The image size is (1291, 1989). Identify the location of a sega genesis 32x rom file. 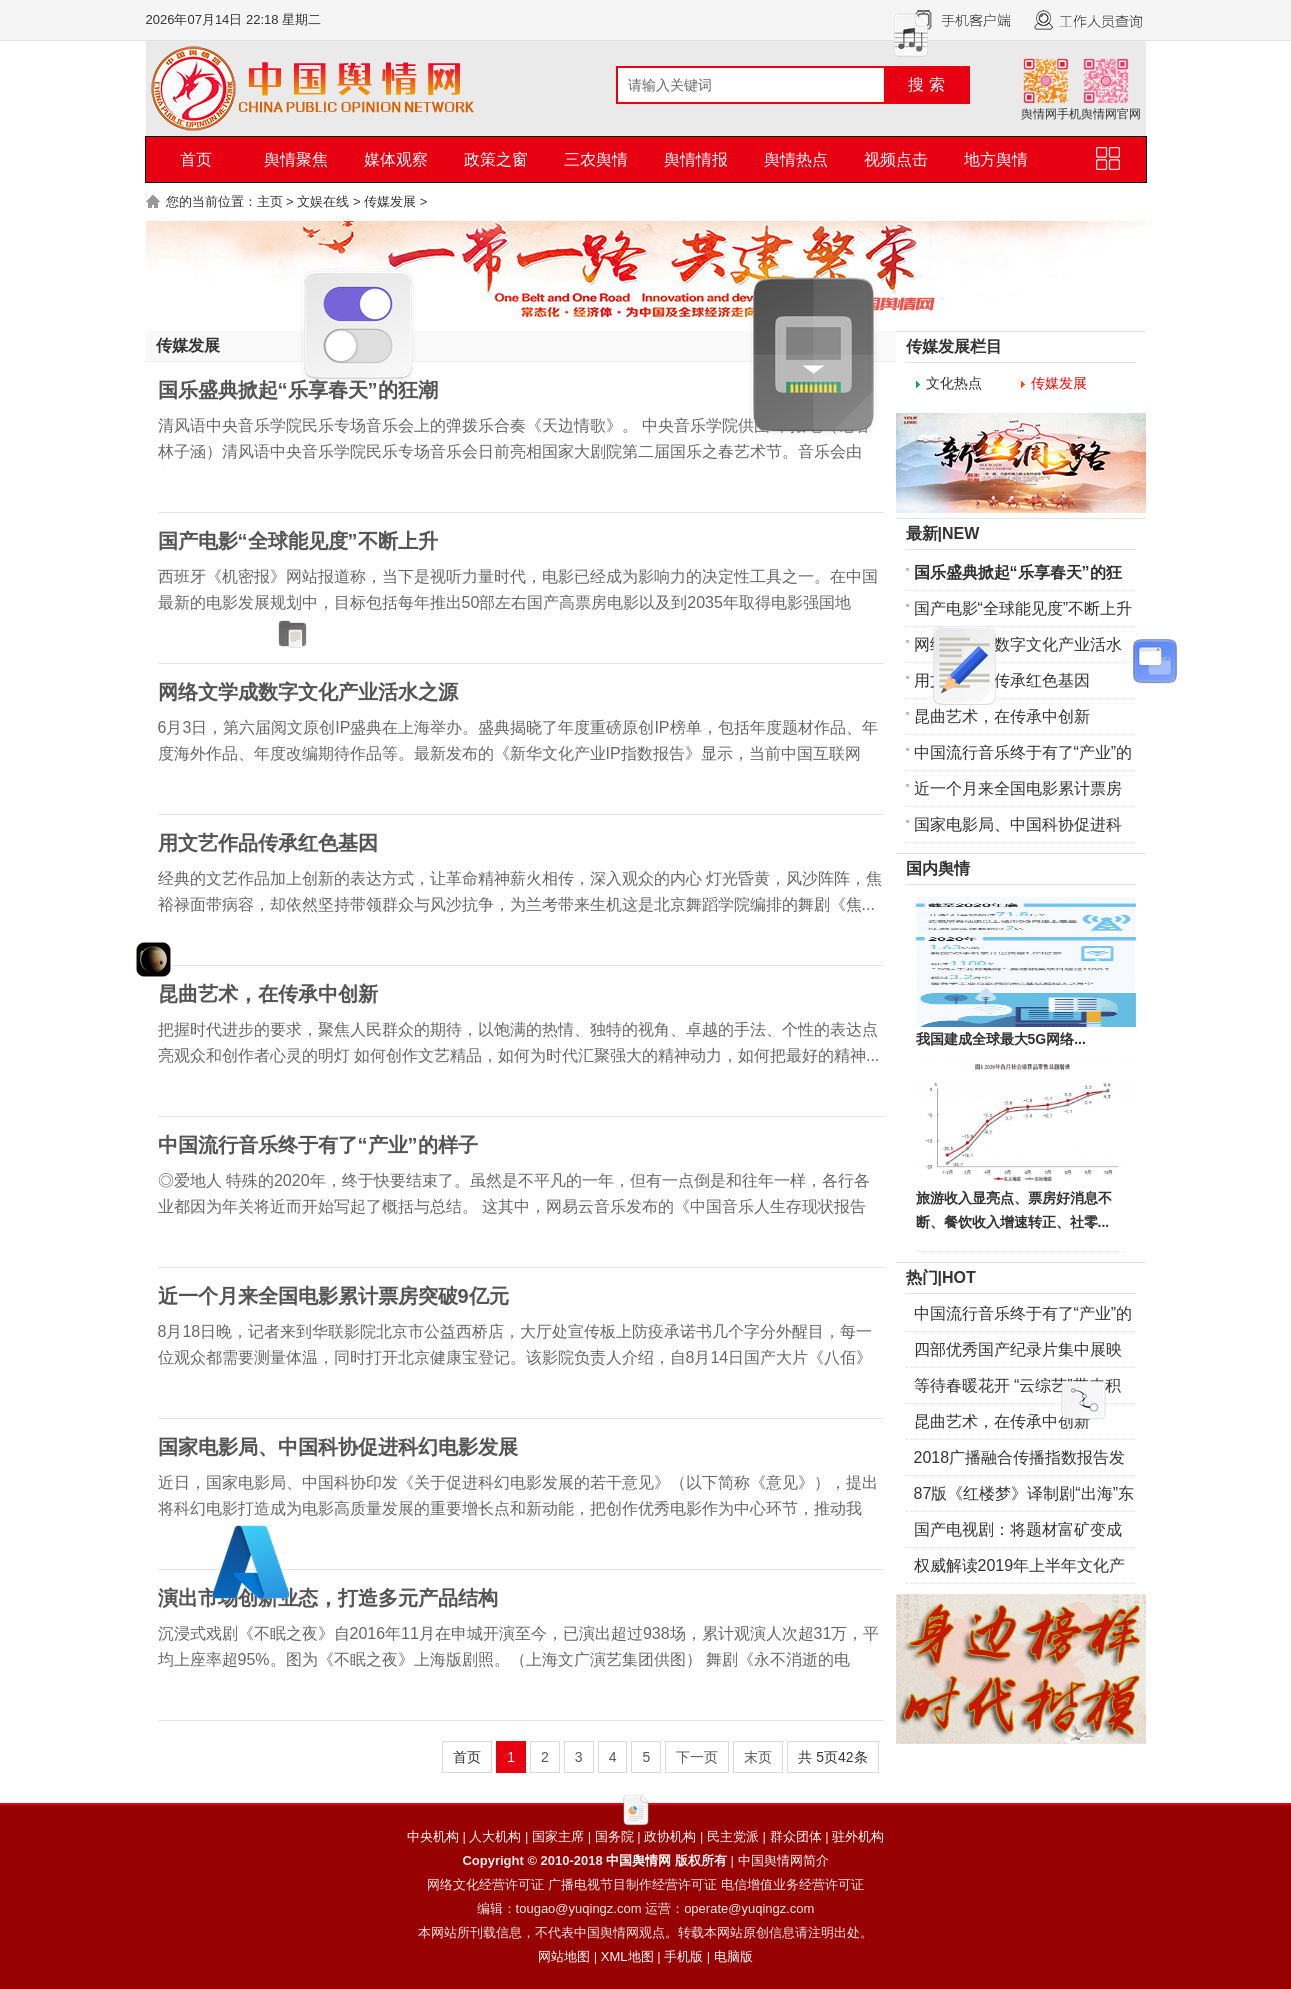
(813, 354).